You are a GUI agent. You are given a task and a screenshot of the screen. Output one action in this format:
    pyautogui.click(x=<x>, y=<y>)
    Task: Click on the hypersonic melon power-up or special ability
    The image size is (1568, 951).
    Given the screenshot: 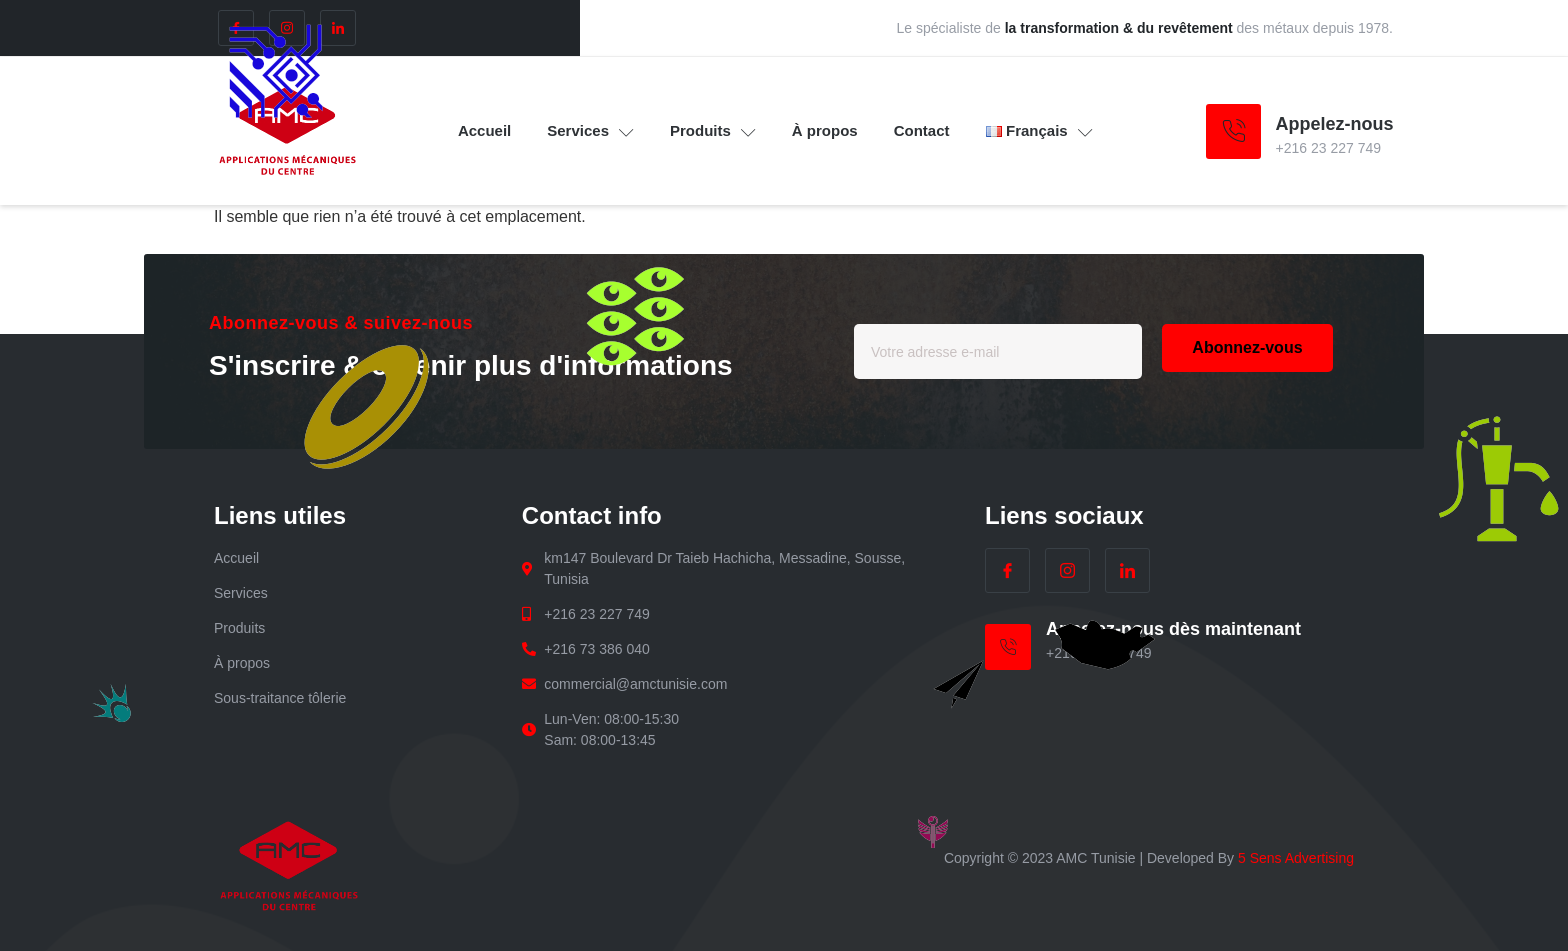 What is the action you would take?
    pyautogui.click(x=111, y=702)
    